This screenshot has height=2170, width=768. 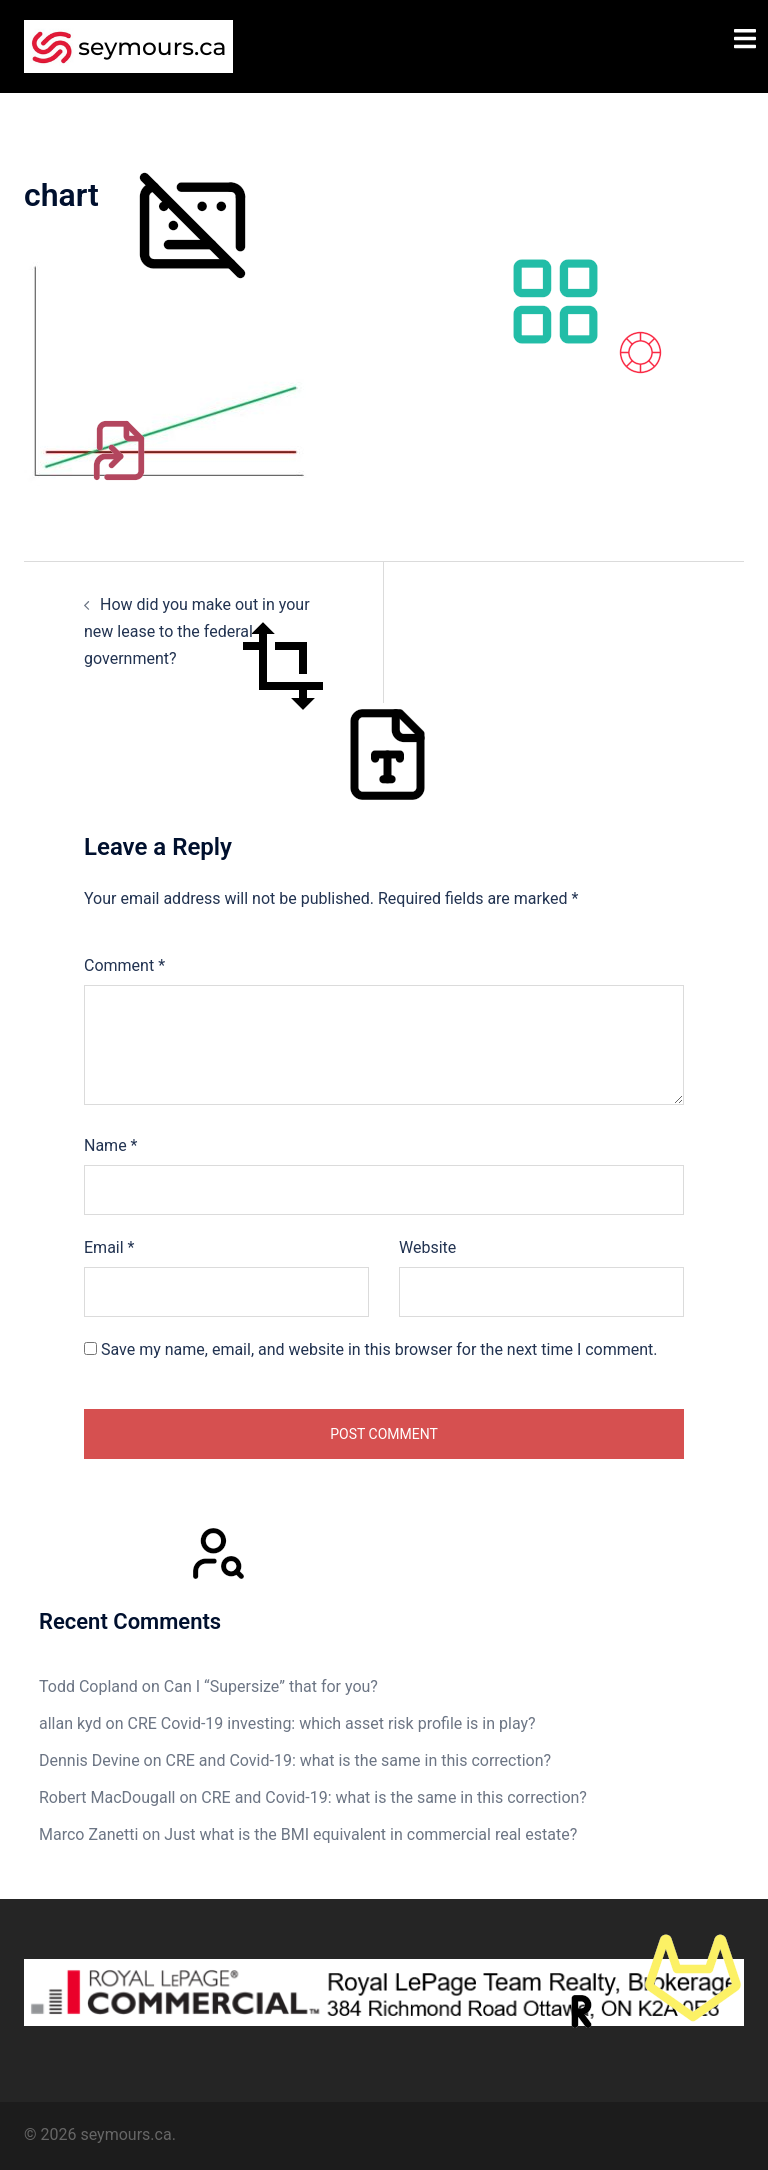 What do you see at coordinates (283, 666) in the screenshot?
I see `transform or resize an image` at bounding box center [283, 666].